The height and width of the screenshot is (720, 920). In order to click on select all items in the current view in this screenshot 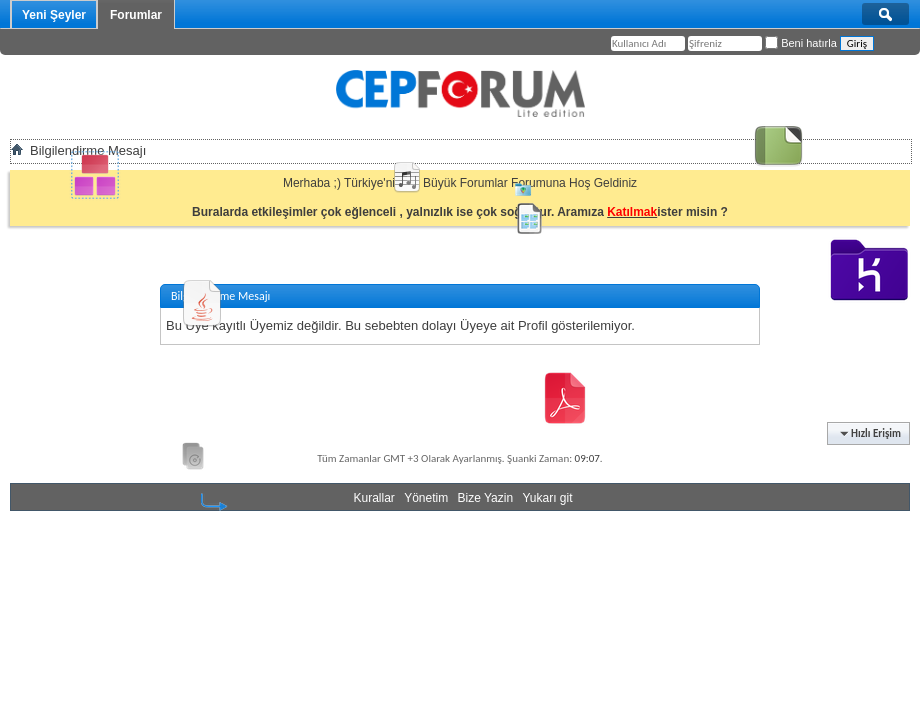, I will do `click(95, 175)`.